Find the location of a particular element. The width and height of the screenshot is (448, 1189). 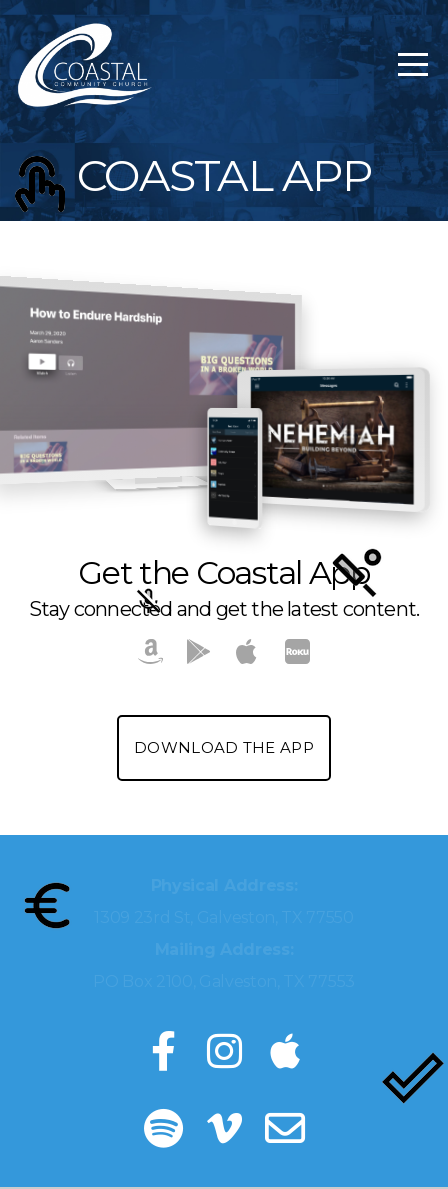

task completed successfully is located at coordinates (413, 1078).